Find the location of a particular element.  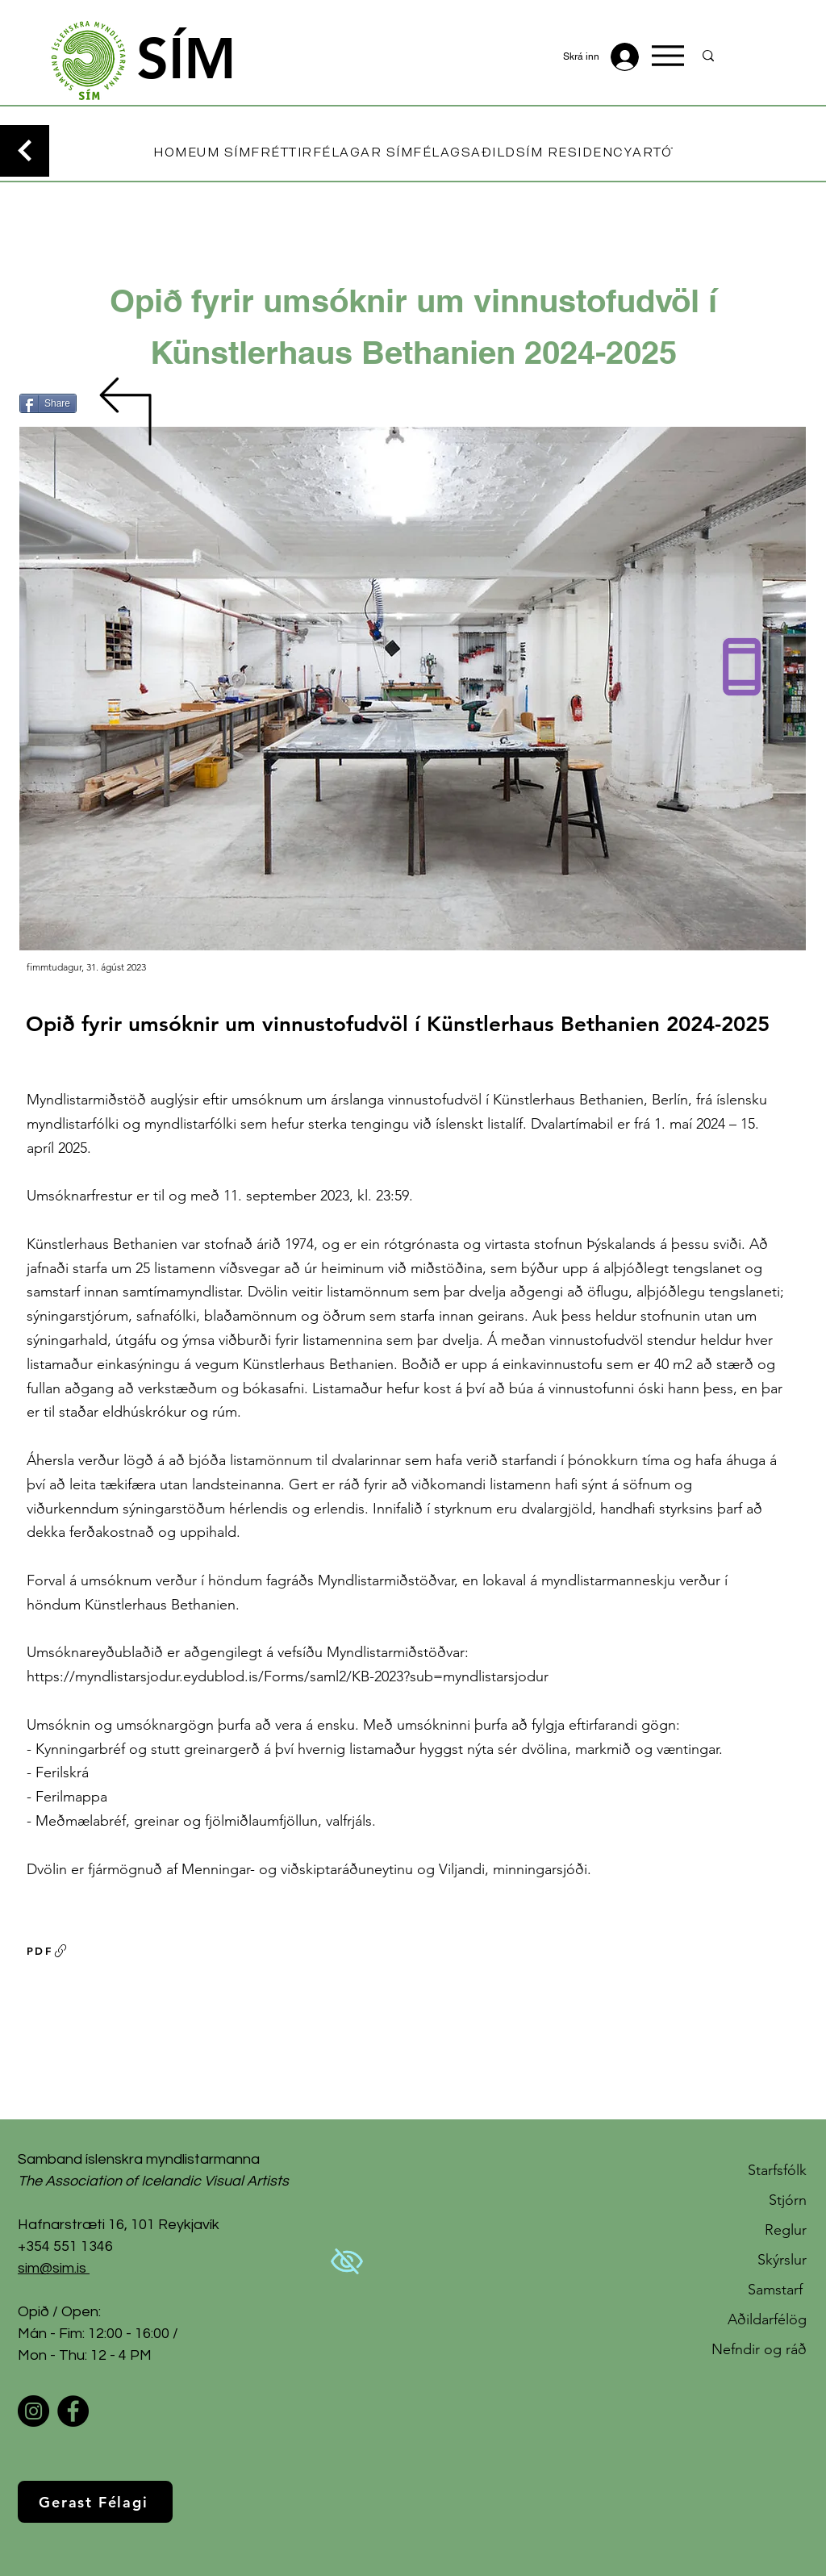

undo or go back to previous action is located at coordinates (128, 411).